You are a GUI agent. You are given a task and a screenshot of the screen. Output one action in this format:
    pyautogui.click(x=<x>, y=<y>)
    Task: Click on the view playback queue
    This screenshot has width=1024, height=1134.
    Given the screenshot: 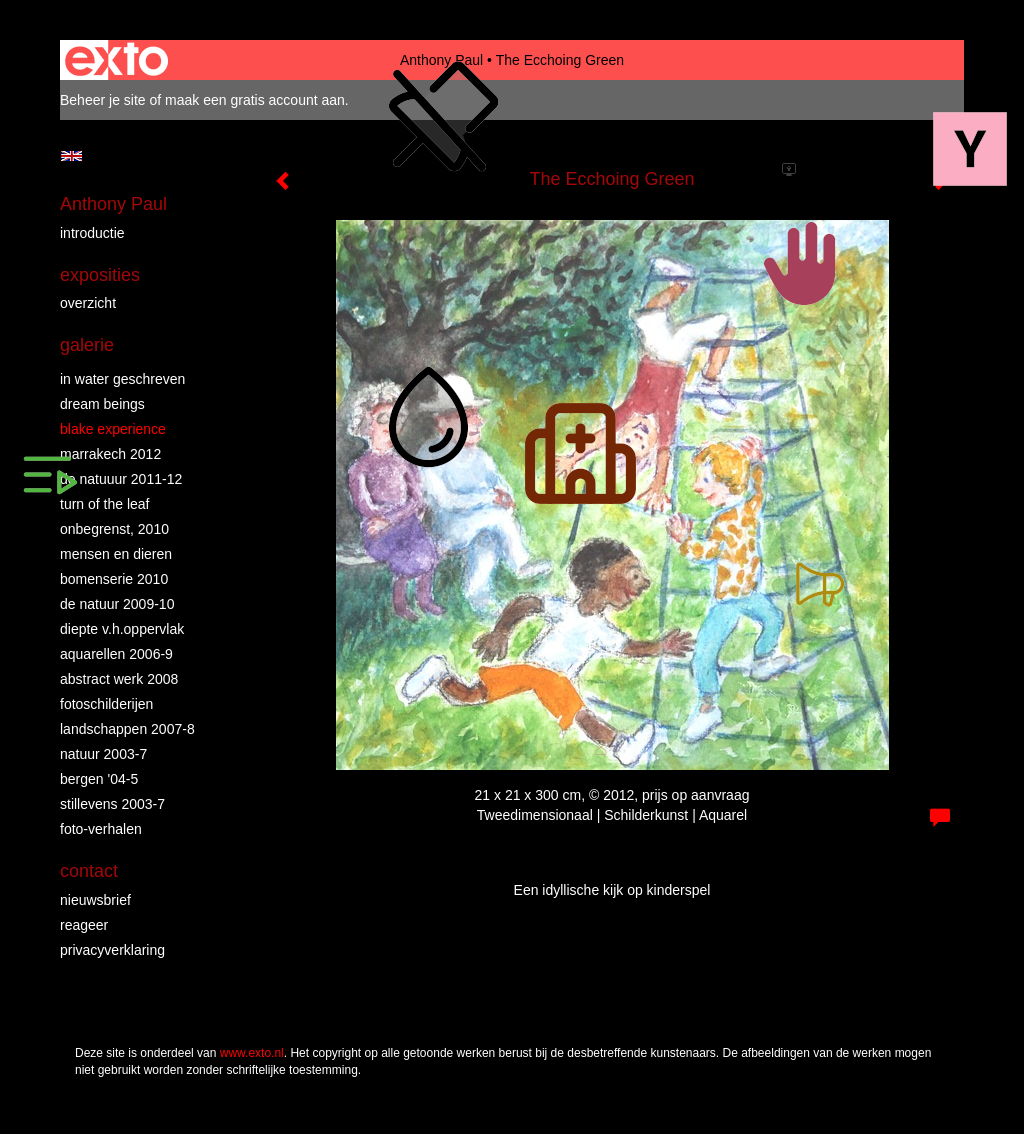 What is the action you would take?
    pyautogui.click(x=47, y=474)
    